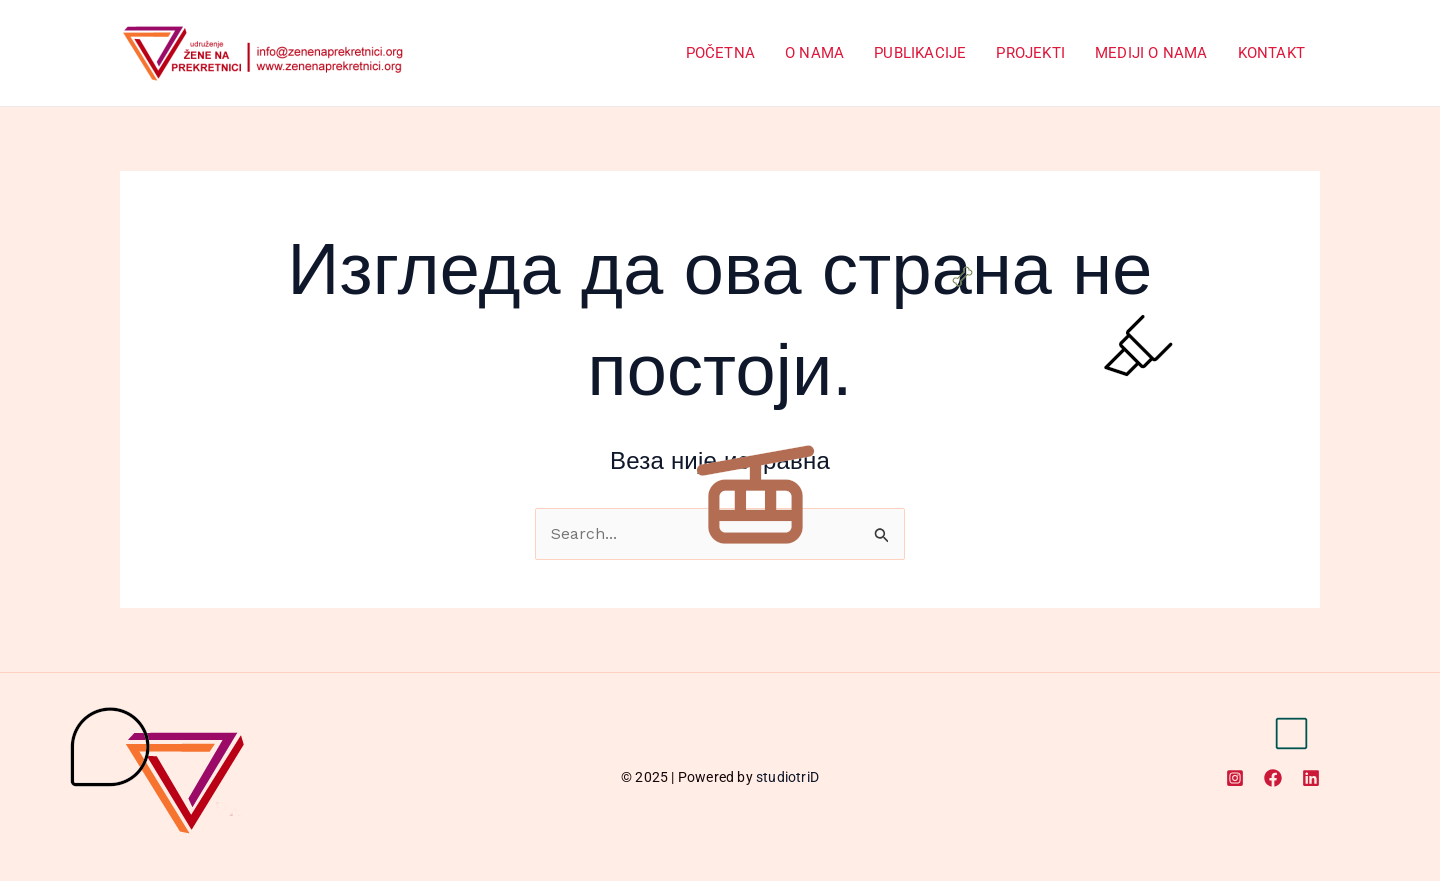 This screenshot has width=1440, height=881. Describe the element at coordinates (755, 496) in the screenshot. I see `access cable car or aerial tramway transit options` at that location.